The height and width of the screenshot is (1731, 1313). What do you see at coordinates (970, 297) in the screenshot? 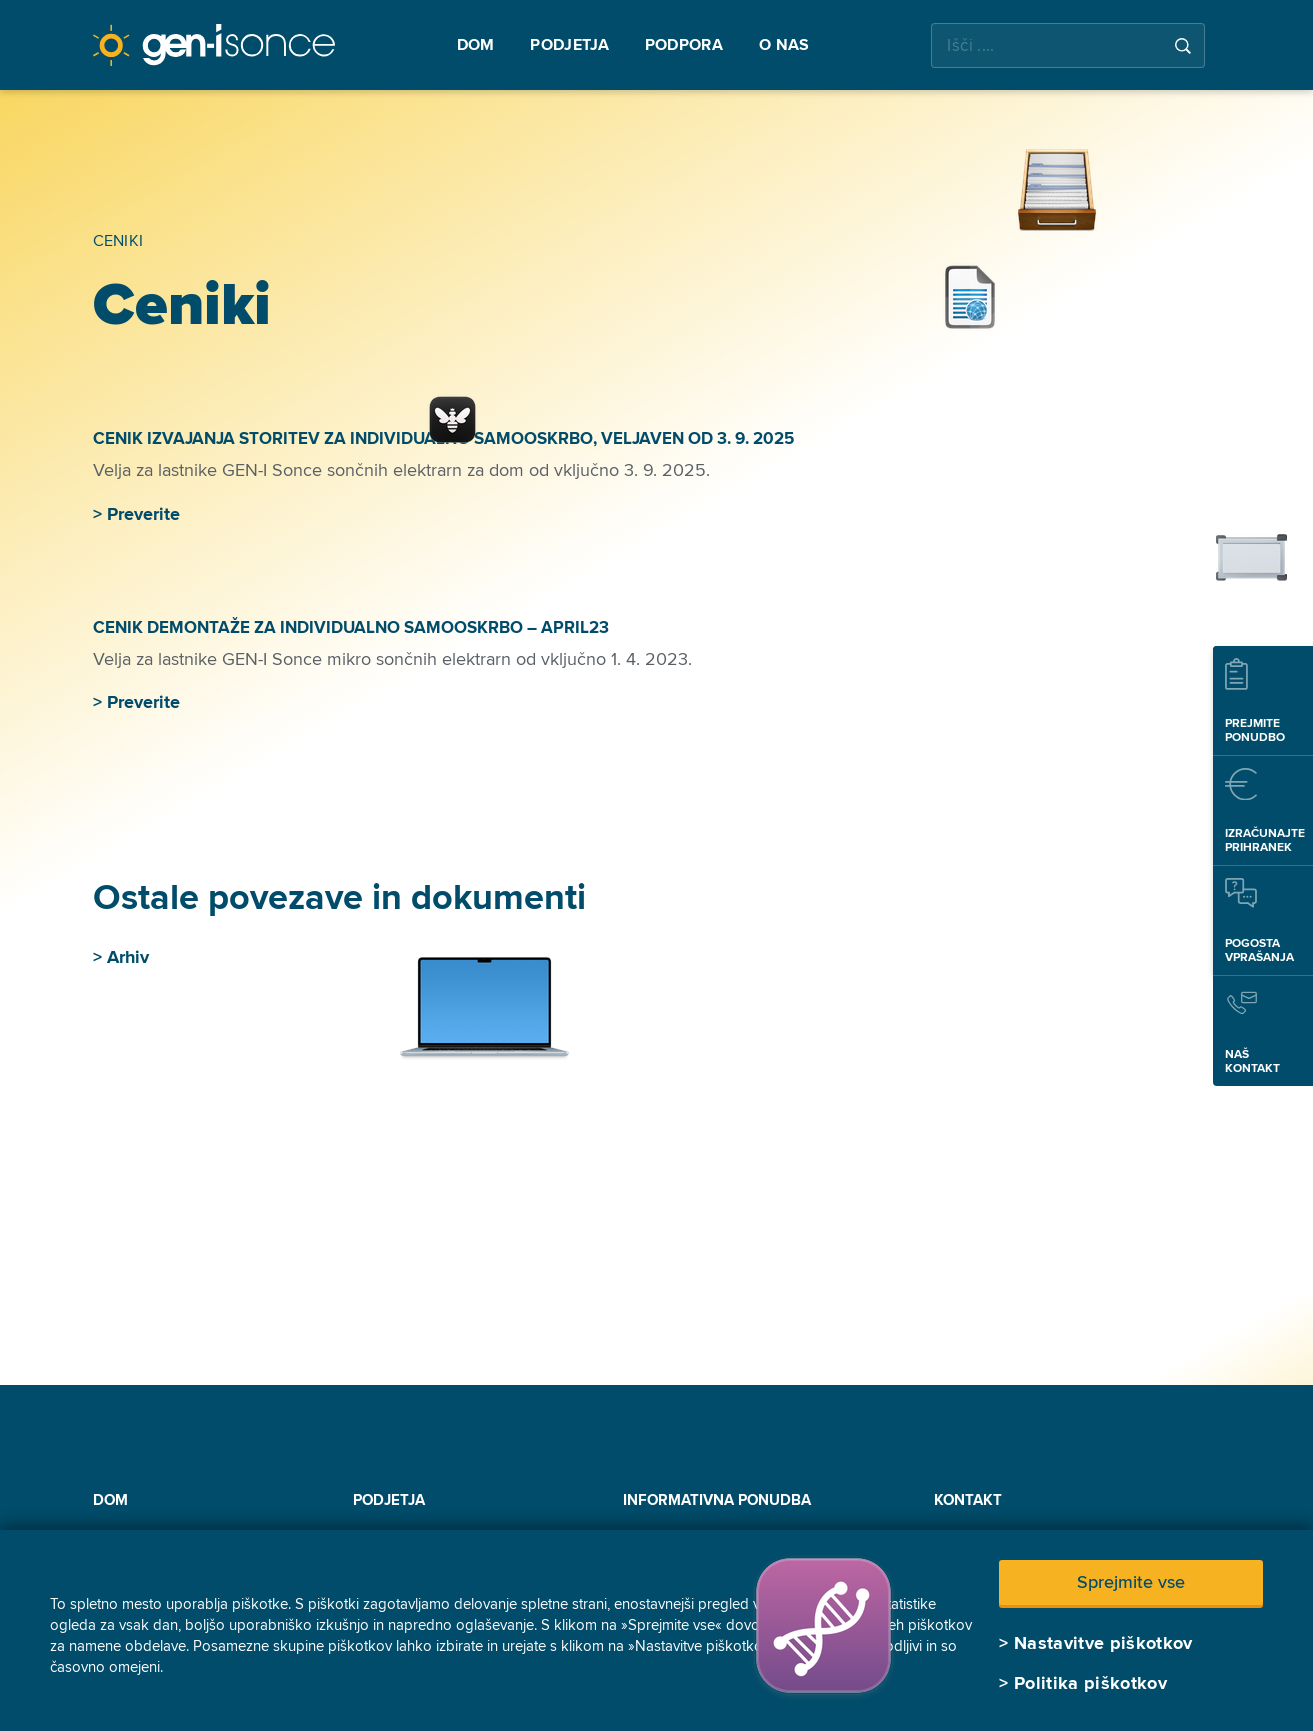
I see `open a web document file` at bounding box center [970, 297].